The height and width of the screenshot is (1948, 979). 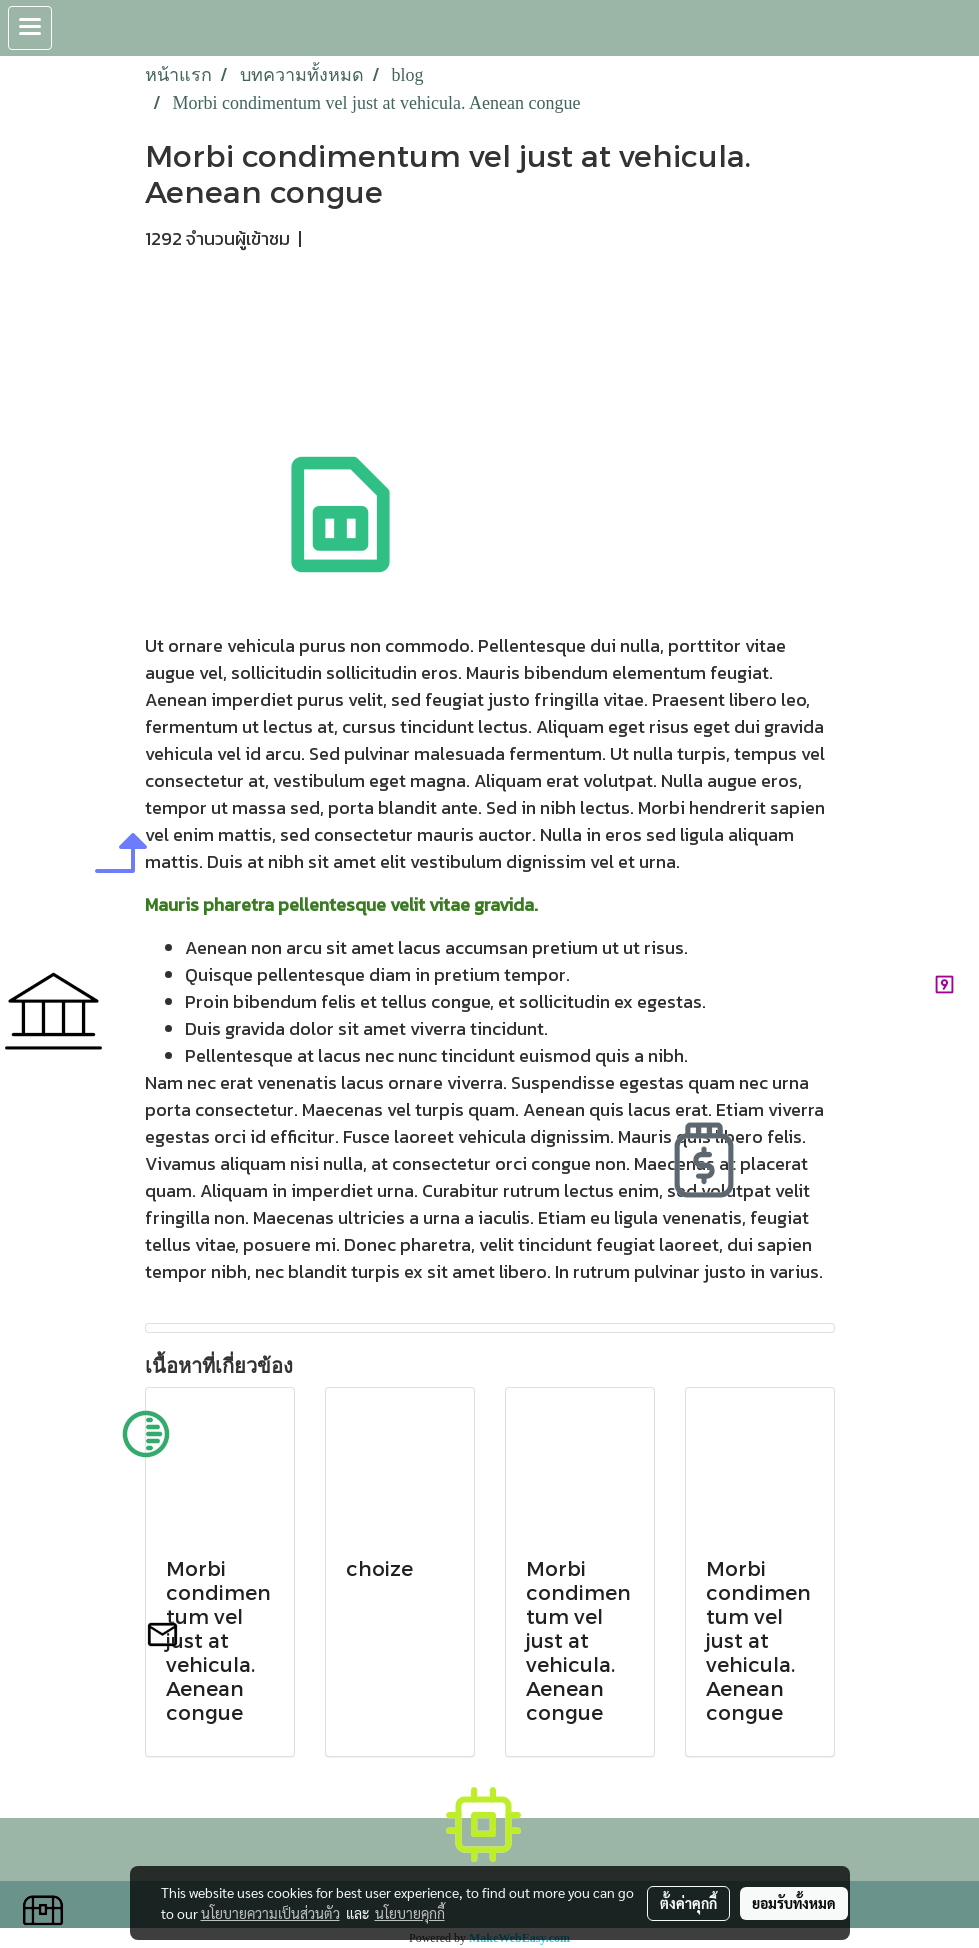 I want to click on view processor or system performance, so click(x=483, y=1824).